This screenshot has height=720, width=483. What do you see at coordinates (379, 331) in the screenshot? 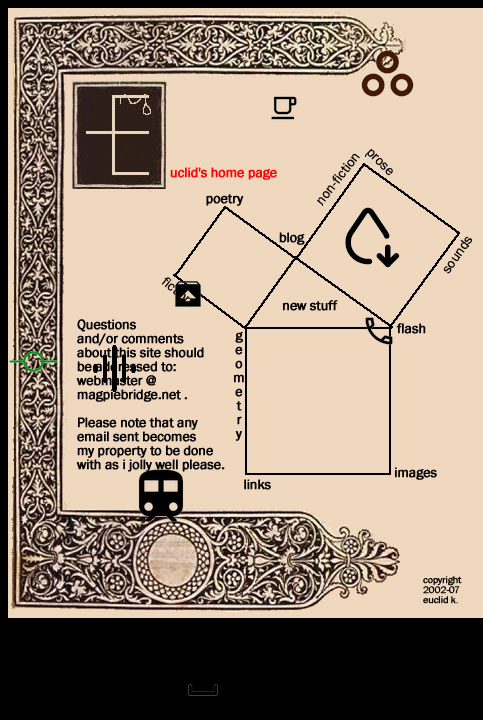
I see `tap to make a phone call` at bounding box center [379, 331].